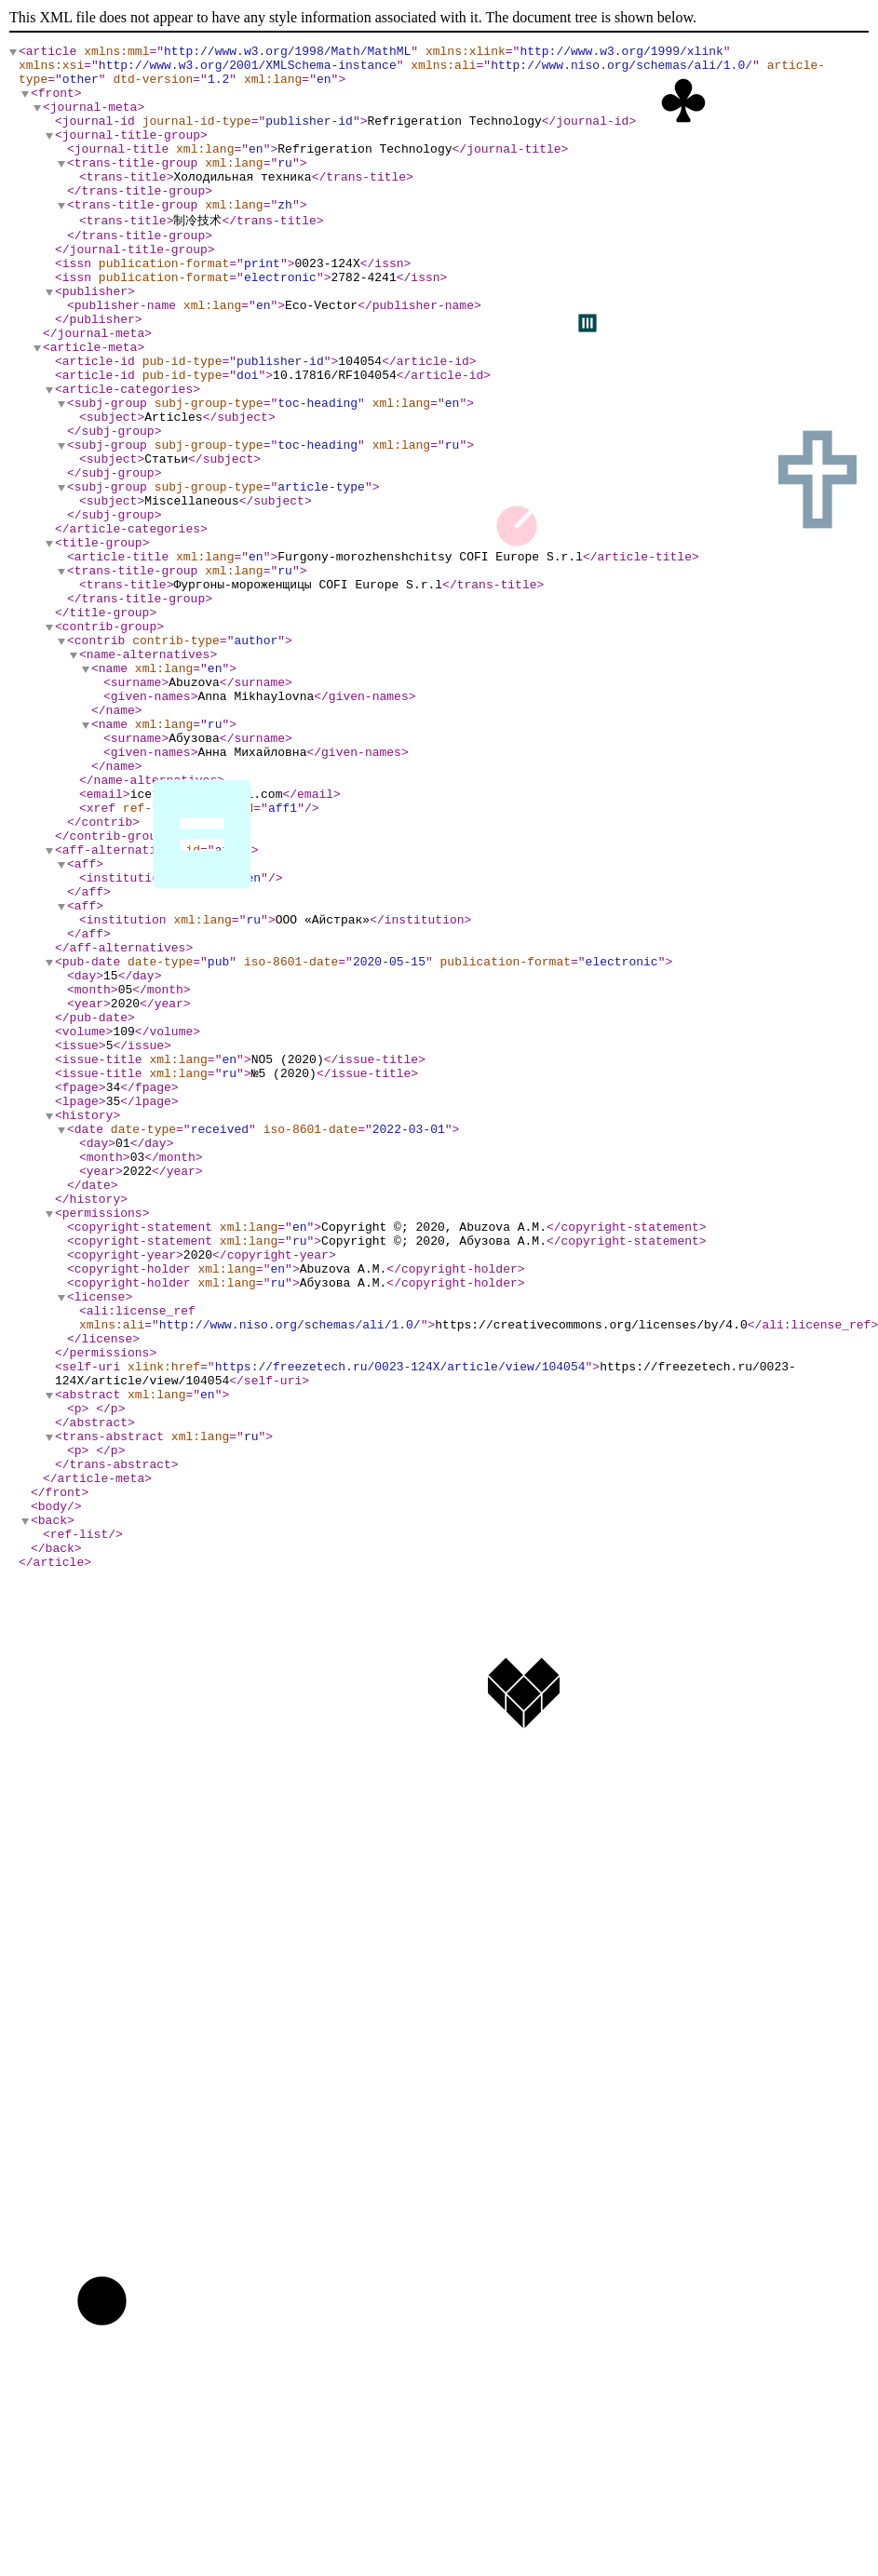  I want to click on view invoice or billing details, so click(202, 834).